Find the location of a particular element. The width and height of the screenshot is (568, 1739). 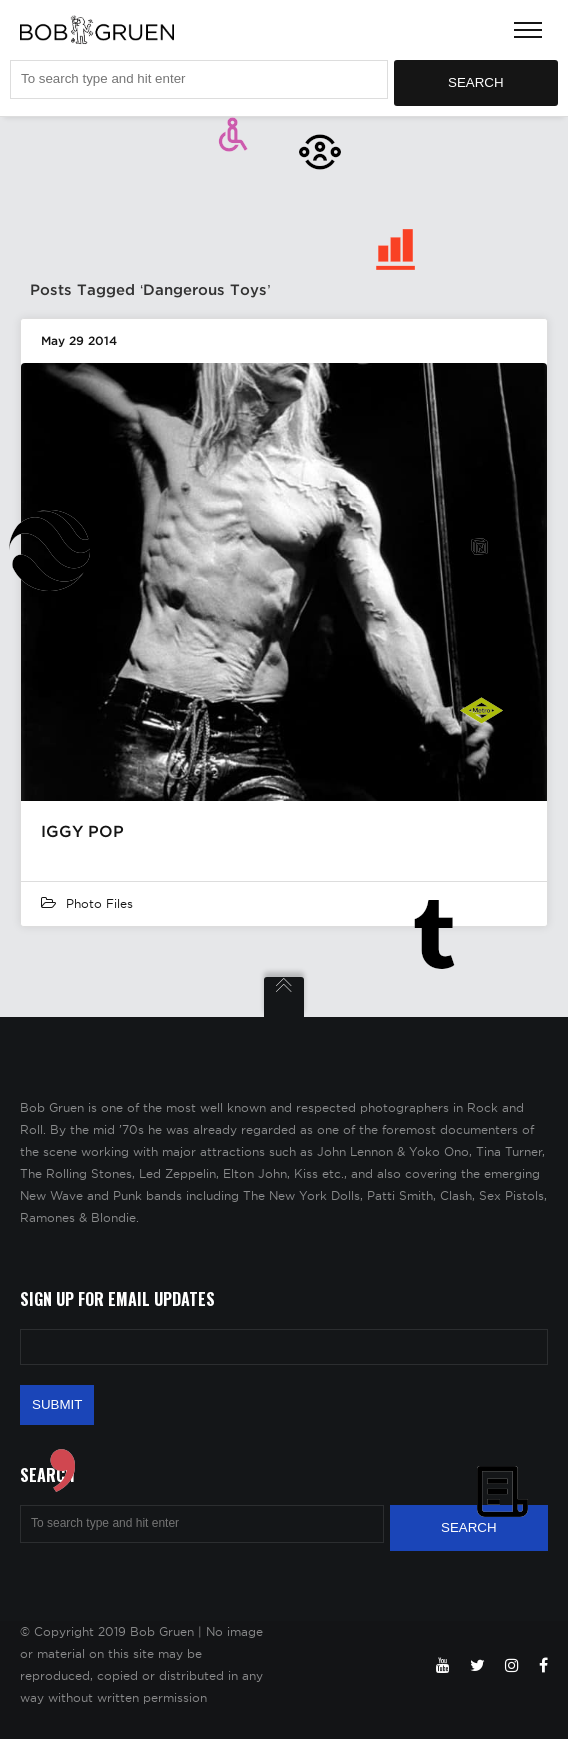

open Apple Numbers spreadsheet app is located at coordinates (394, 249).